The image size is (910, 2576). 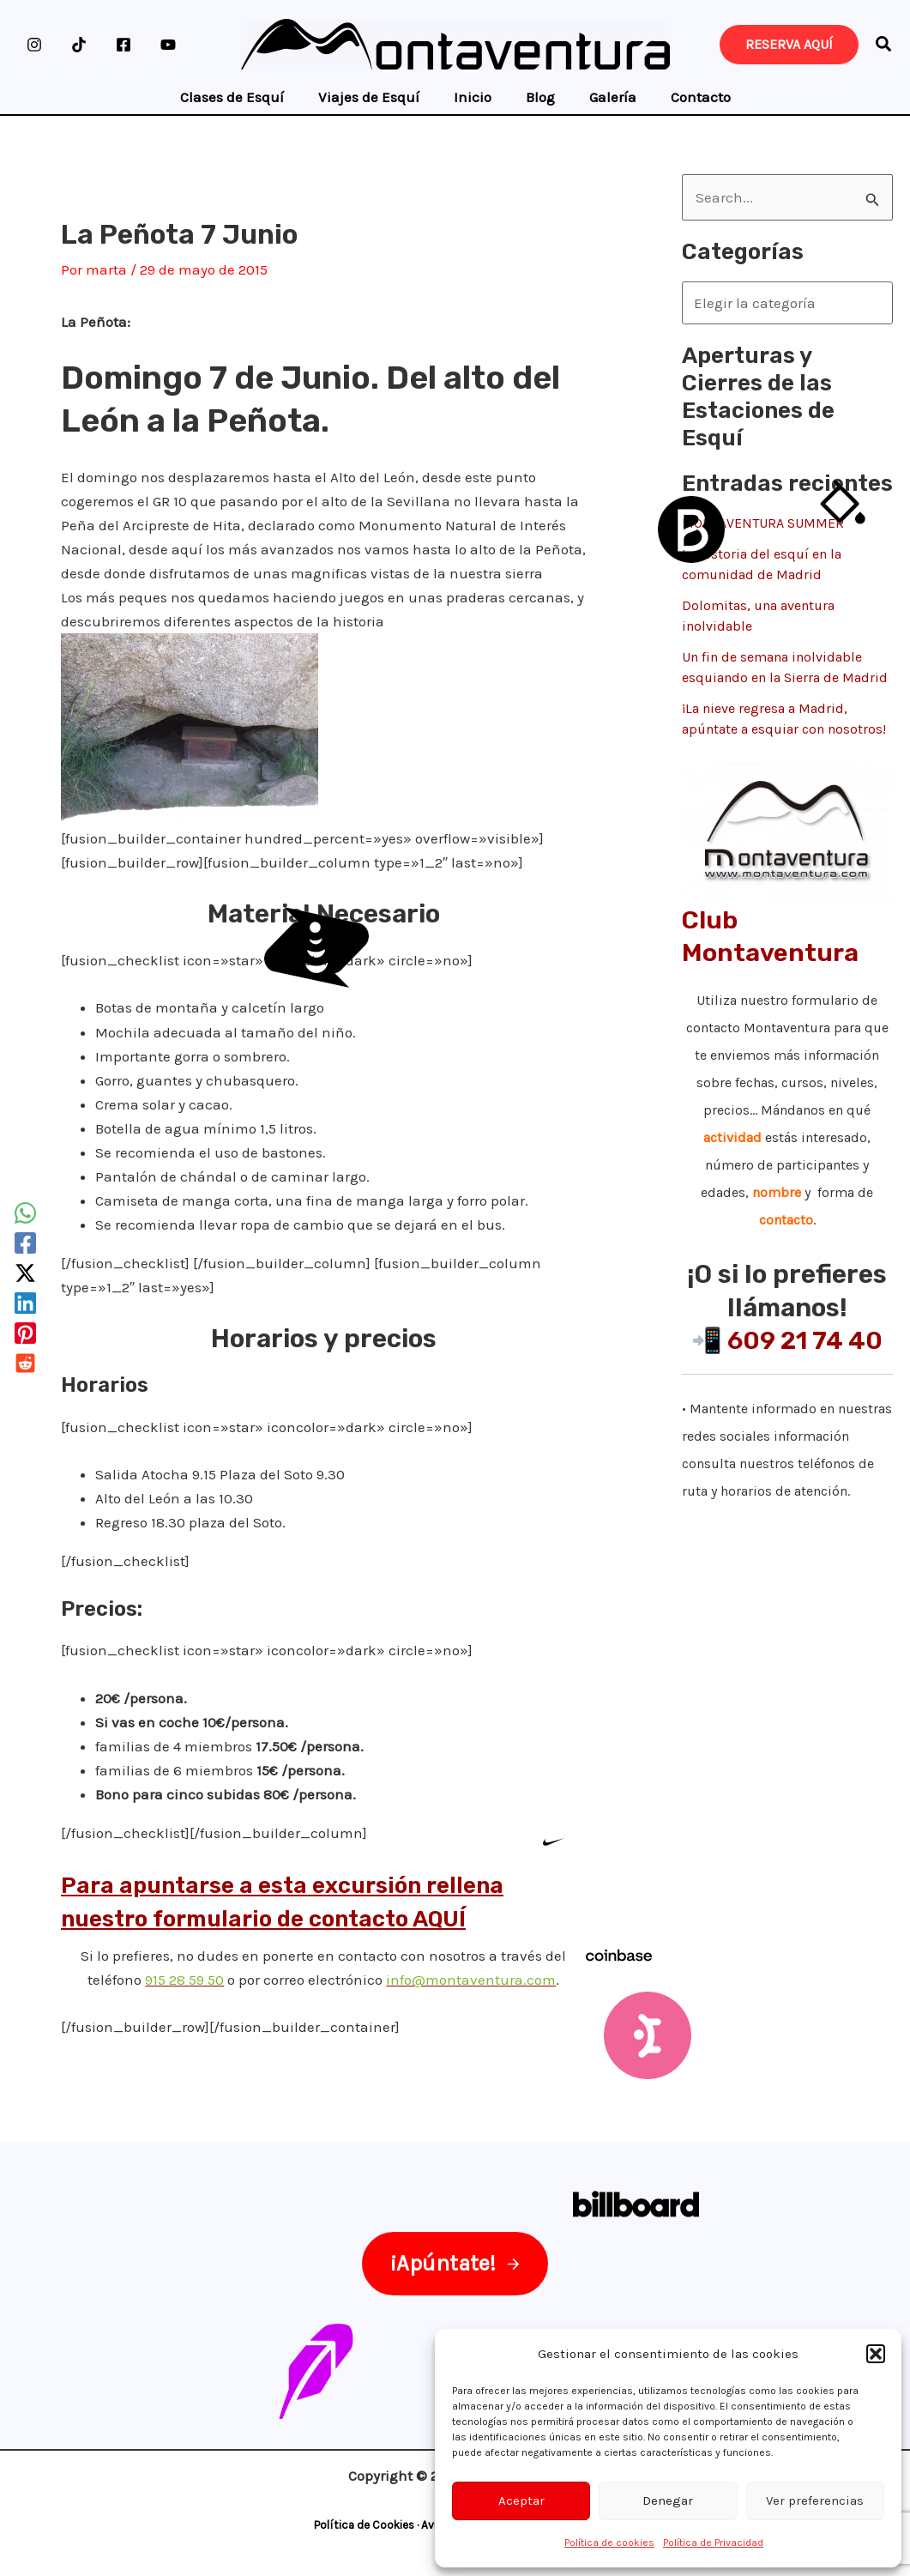 I want to click on open the Robinhood investing app, so click(x=316, y=2371).